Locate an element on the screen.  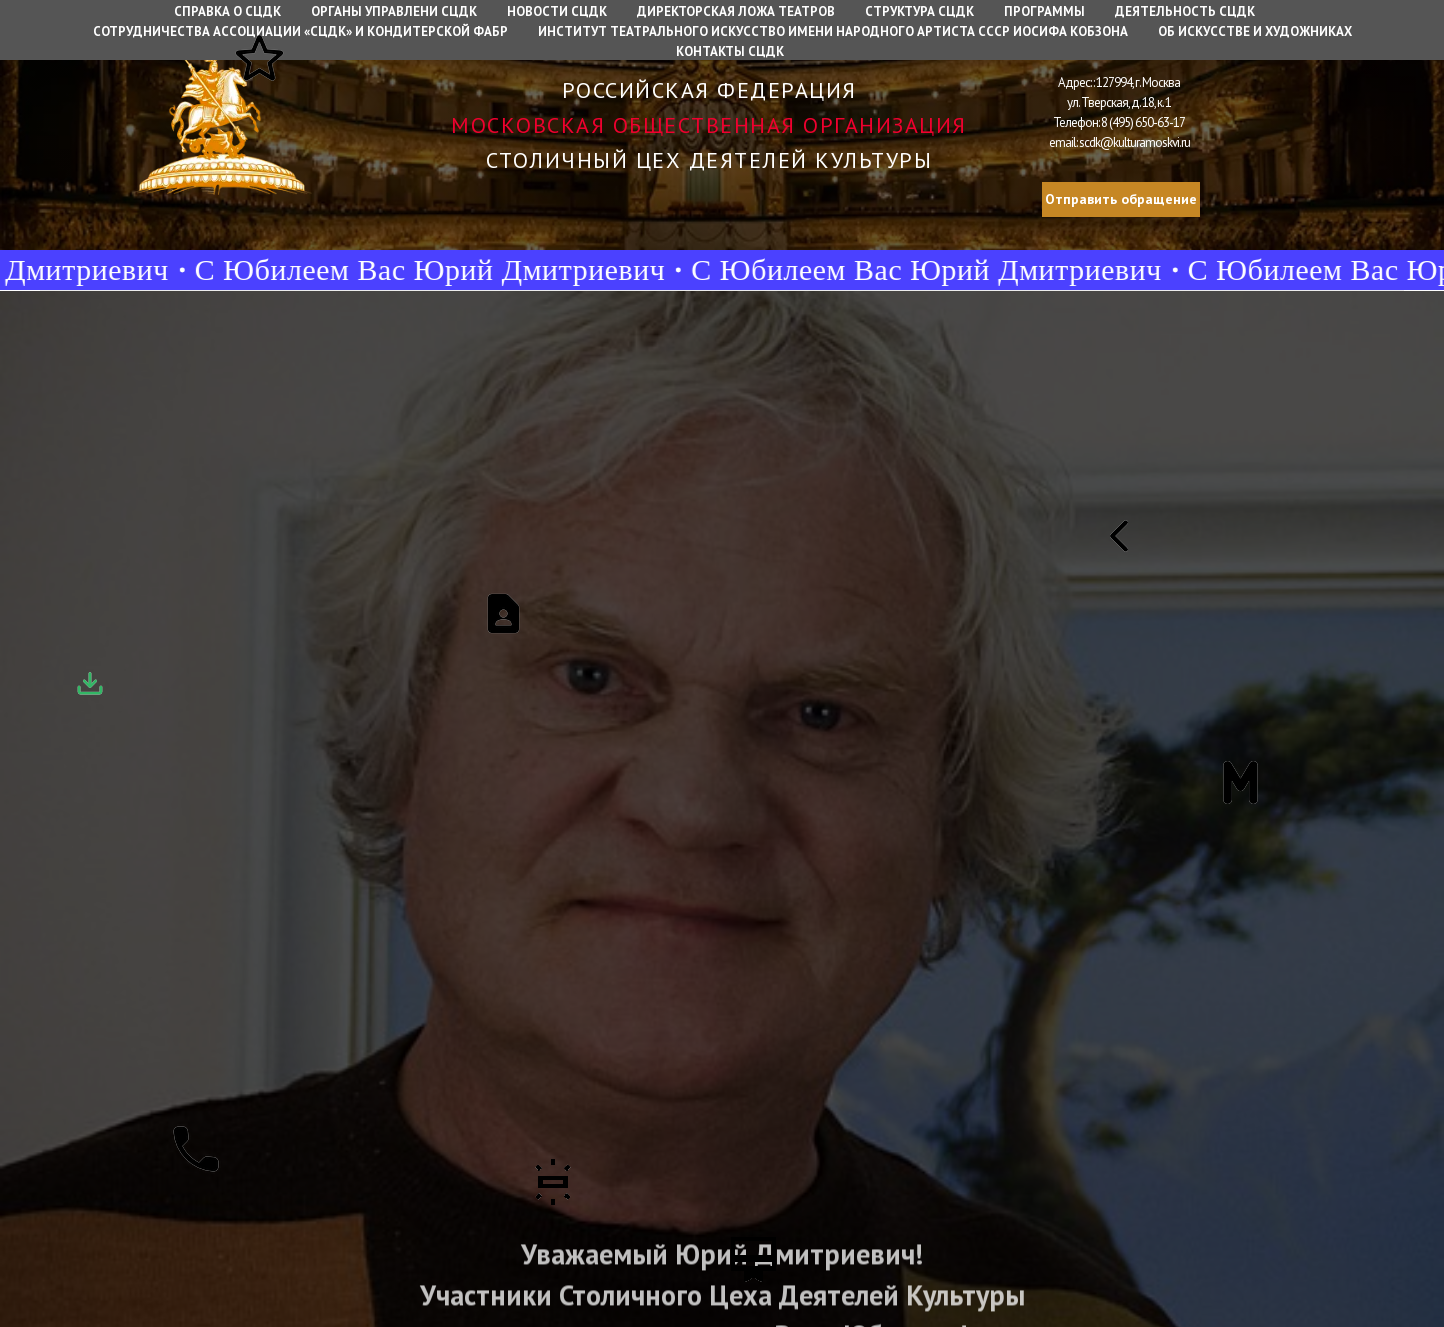
make a phone call is located at coordinates (196, 1149).